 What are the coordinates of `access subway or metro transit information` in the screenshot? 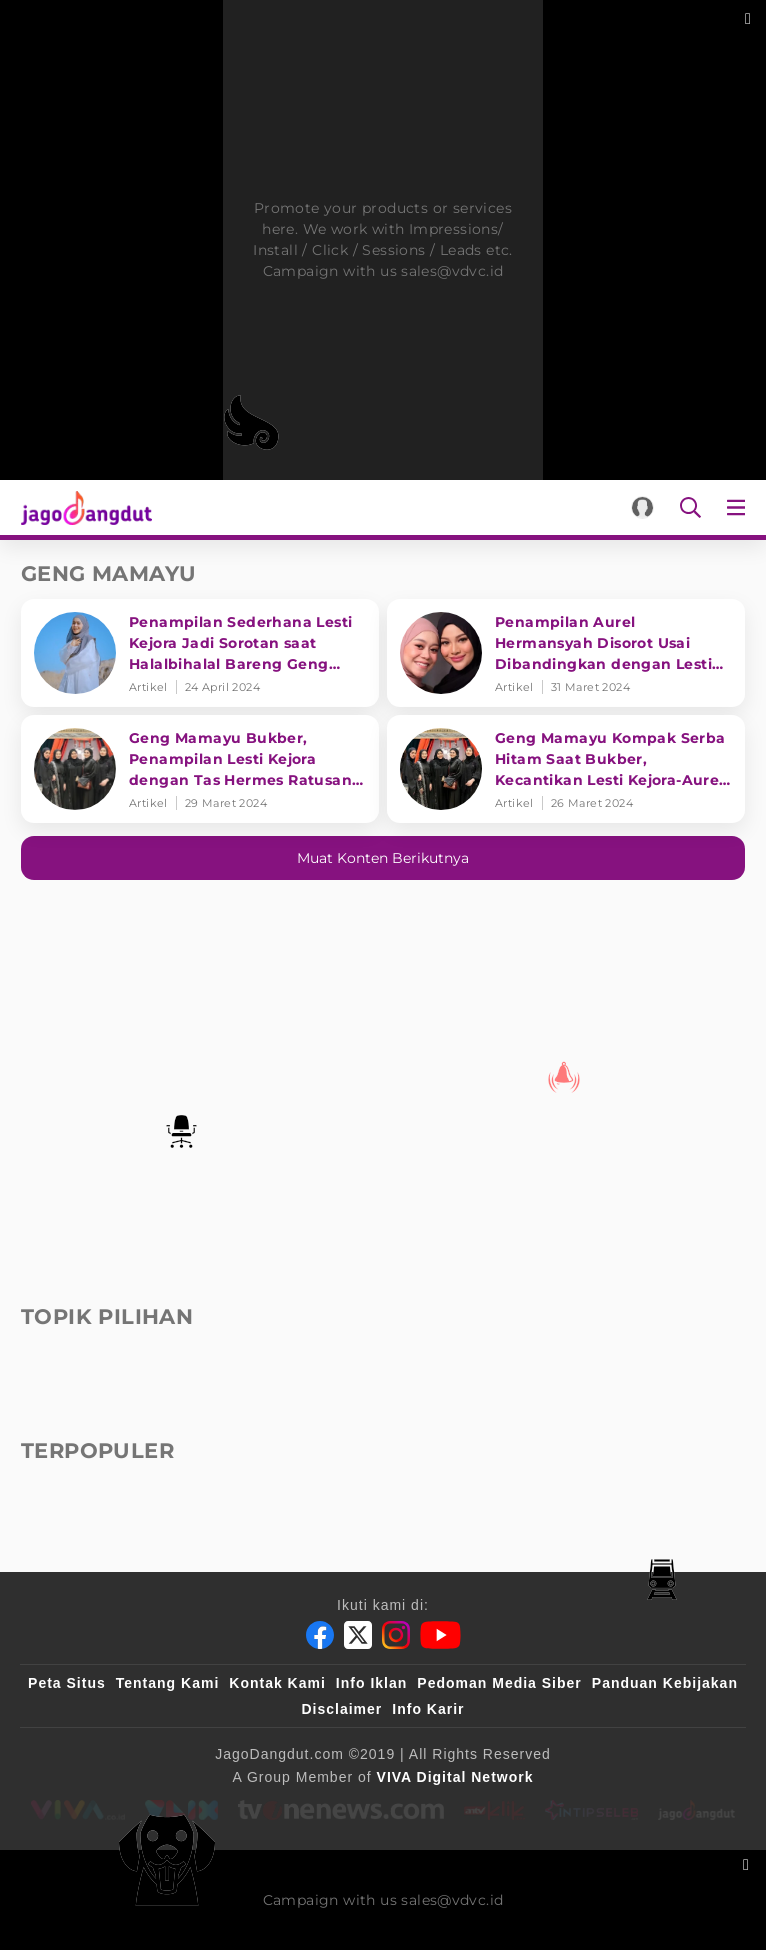 It's located at (662, 1579).